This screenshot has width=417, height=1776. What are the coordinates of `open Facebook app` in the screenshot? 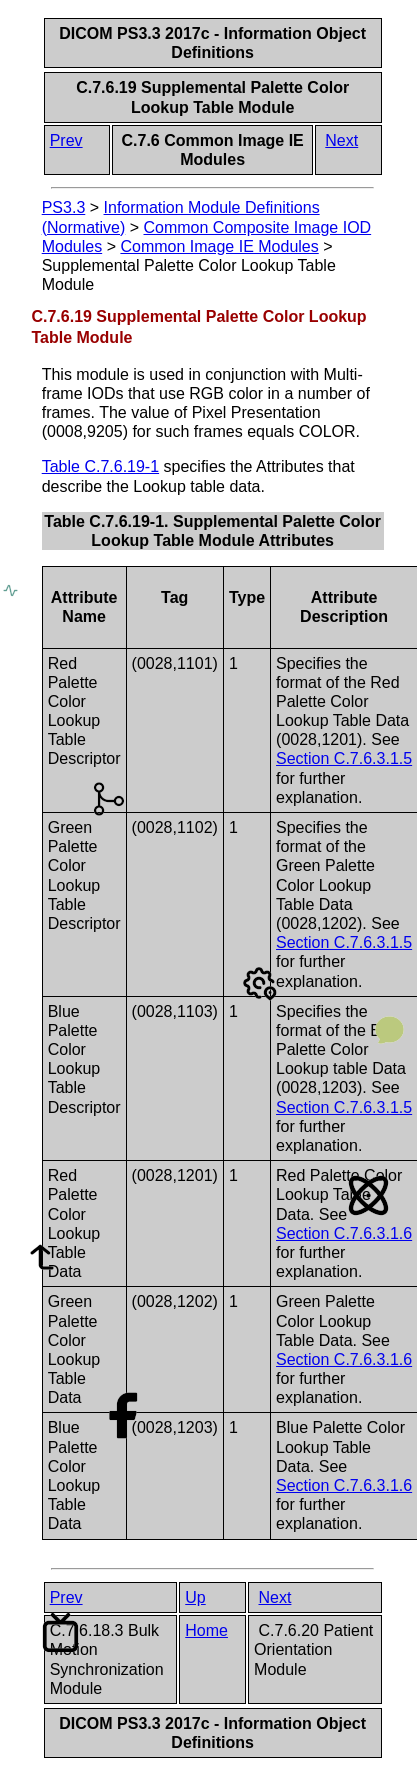 It's located at (124, 1415).